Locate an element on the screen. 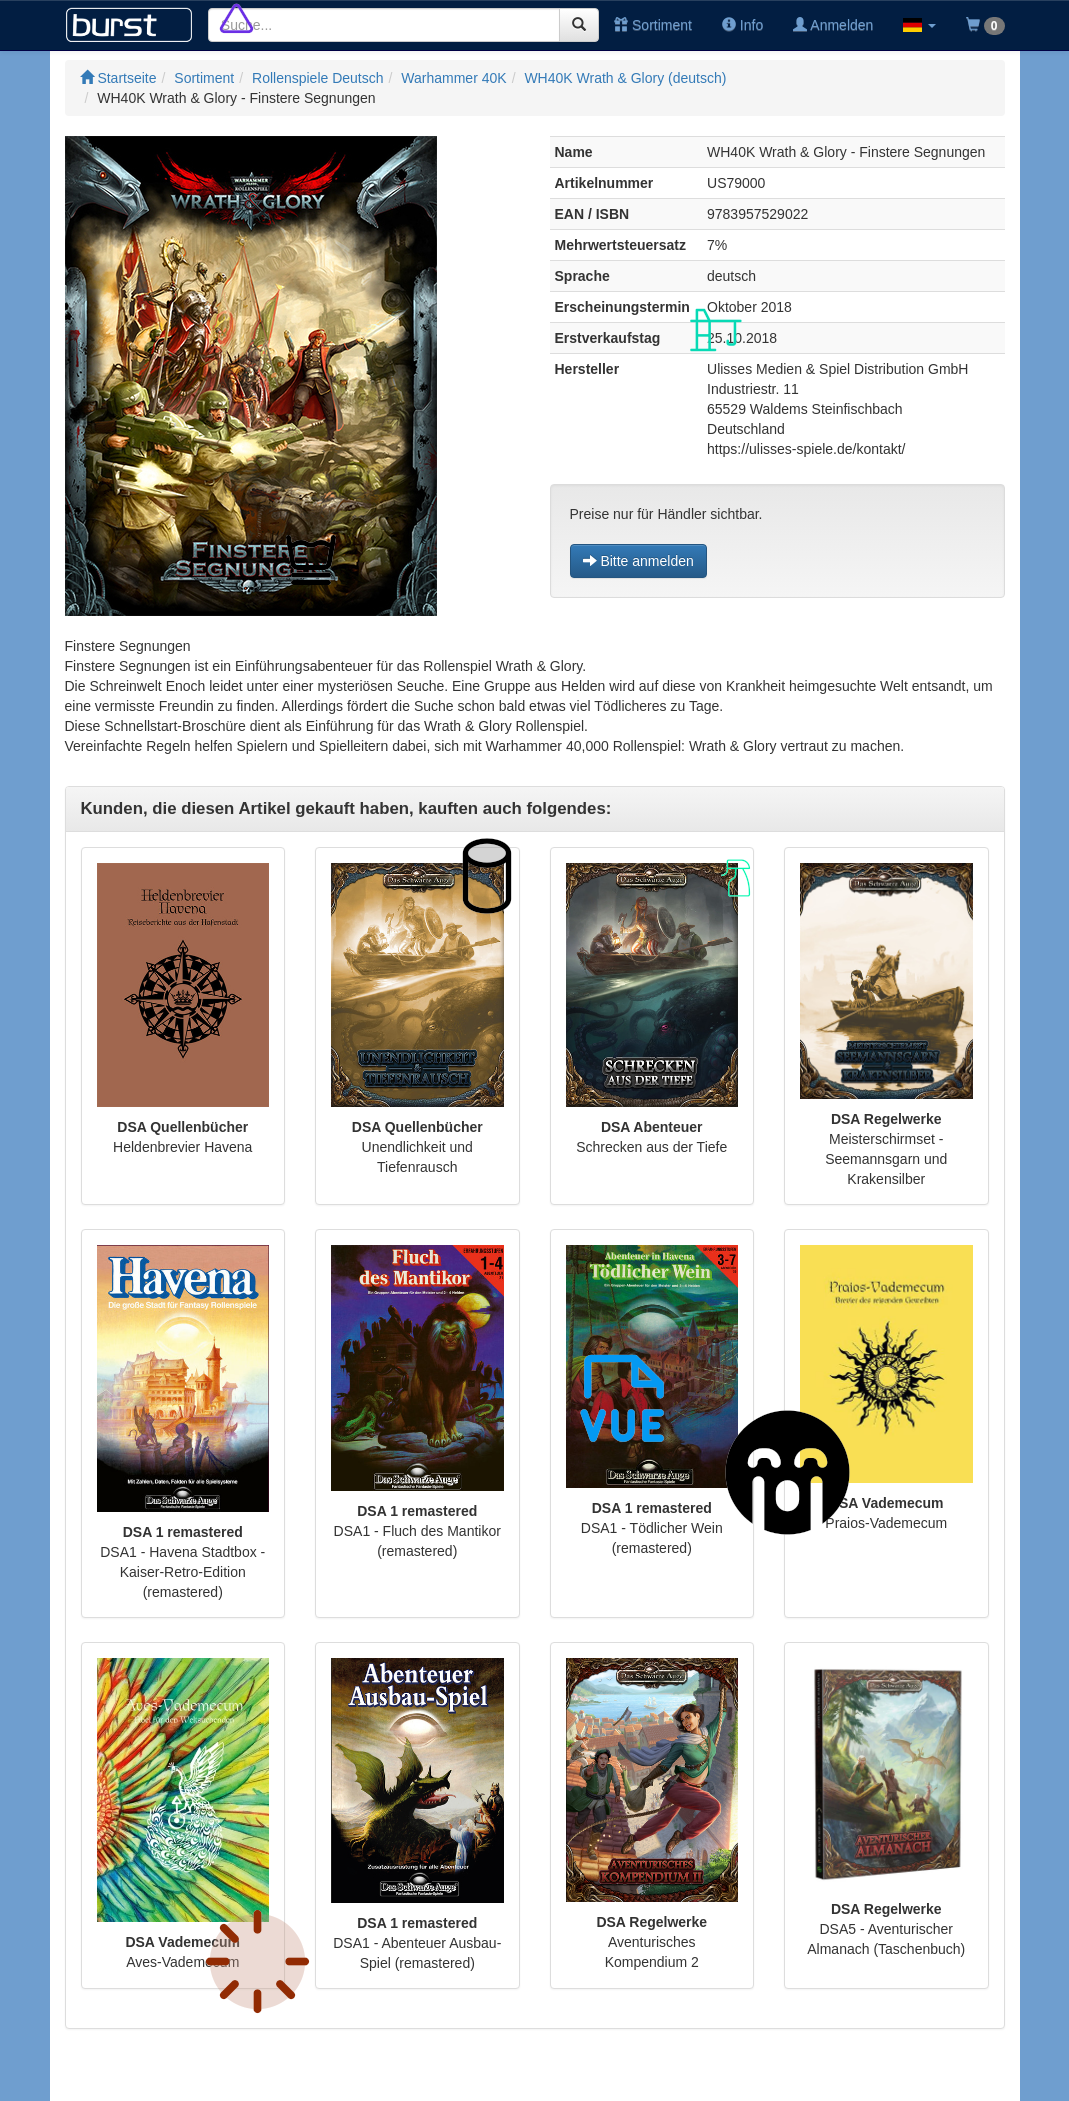 The height and width of the screenshot is (2101, 1069). gentle wash cycle setting is located at coordinates (311, 560).